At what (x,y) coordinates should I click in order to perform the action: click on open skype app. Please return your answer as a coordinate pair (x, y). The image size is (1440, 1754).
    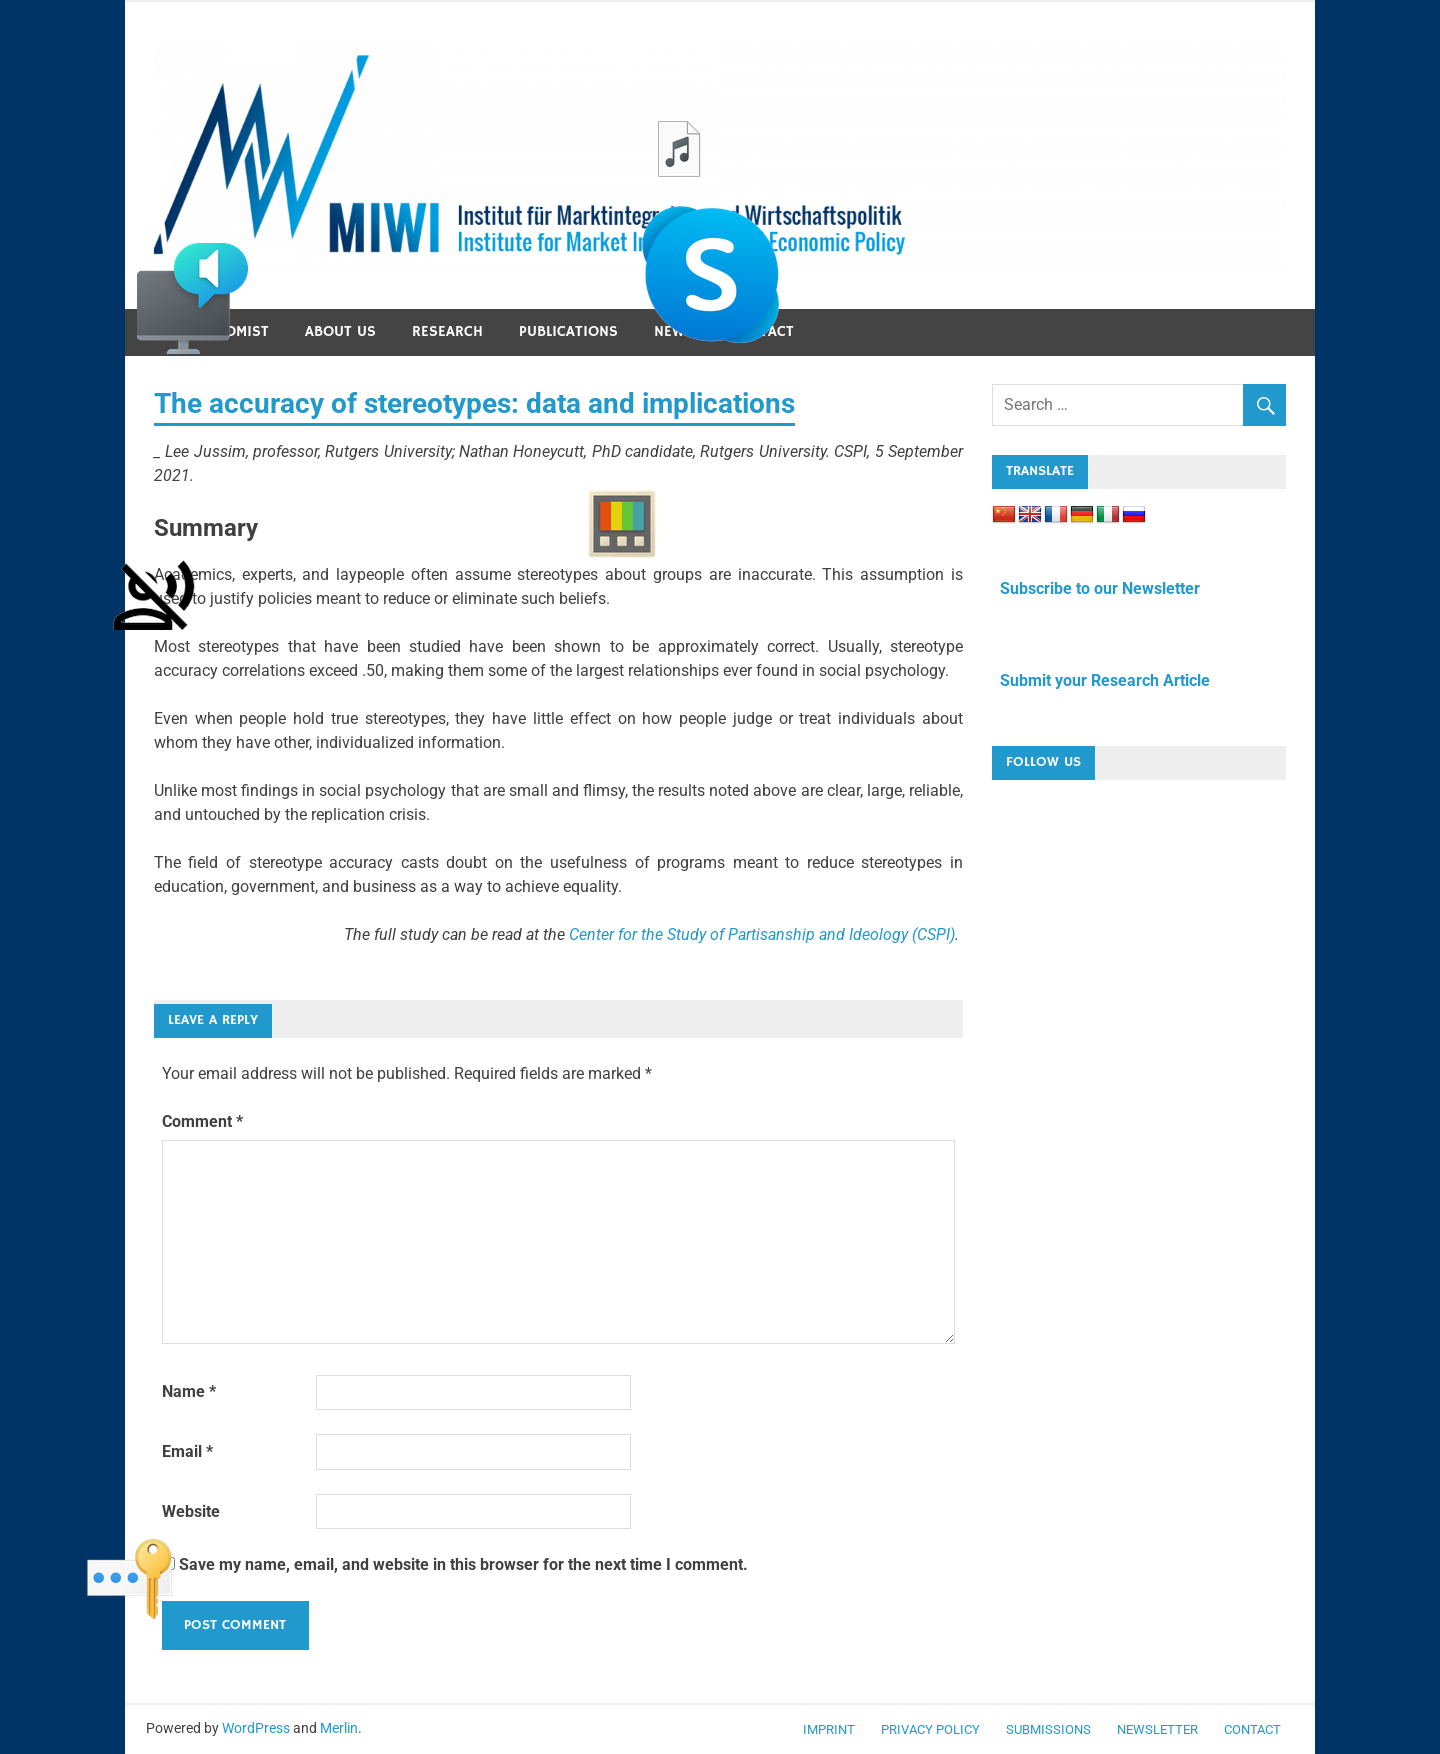
    Looking at the image, I should click on (710, 274).